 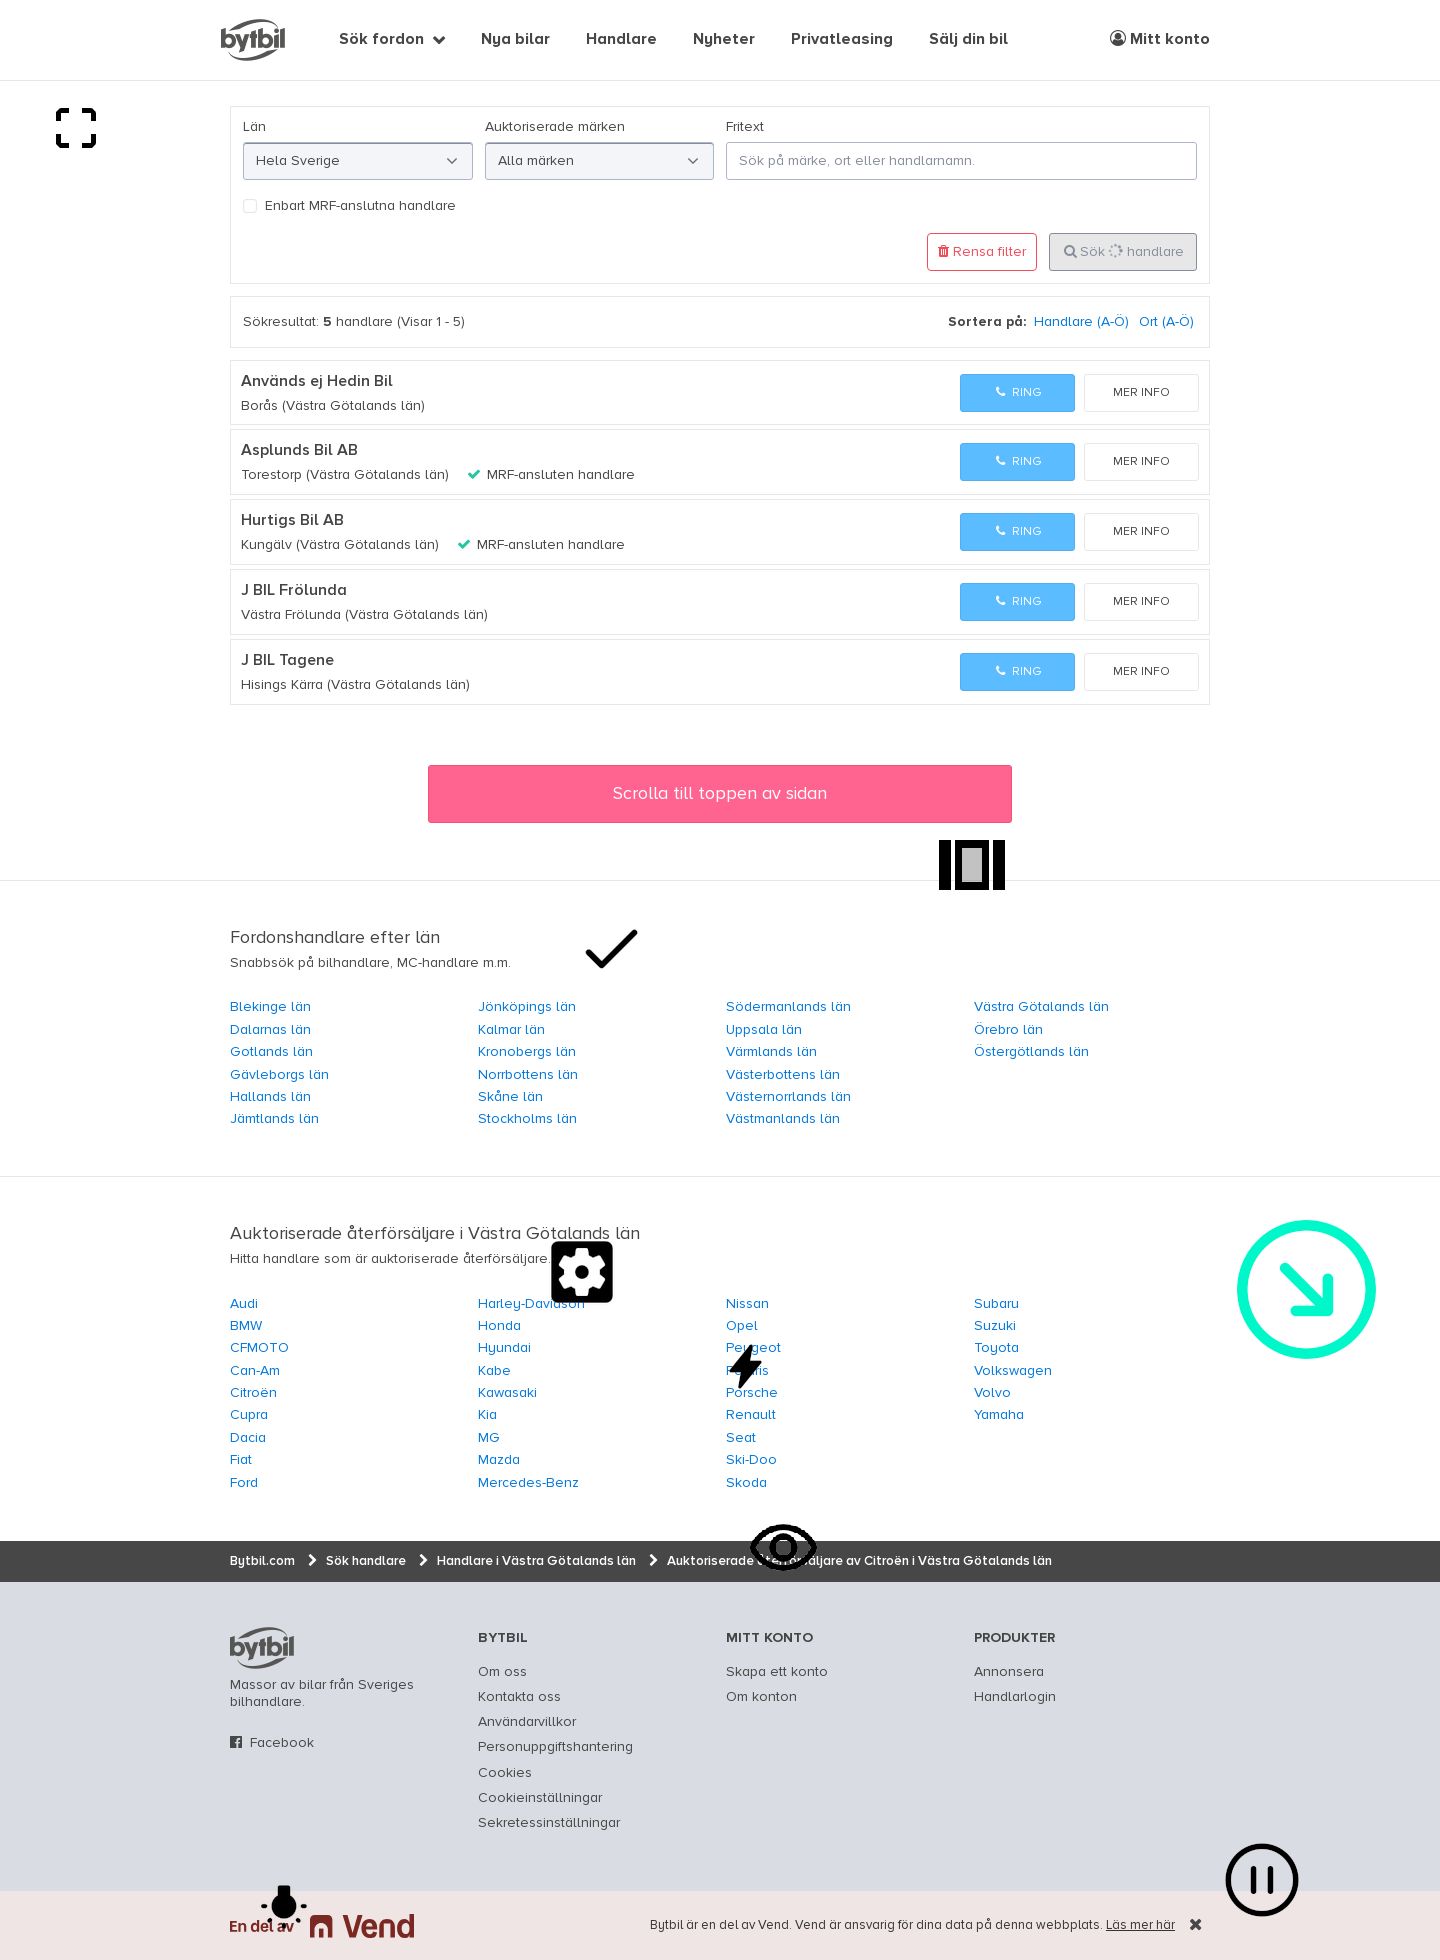 I want to click on toggle flash on for camera, so click(x=745, y=1366).